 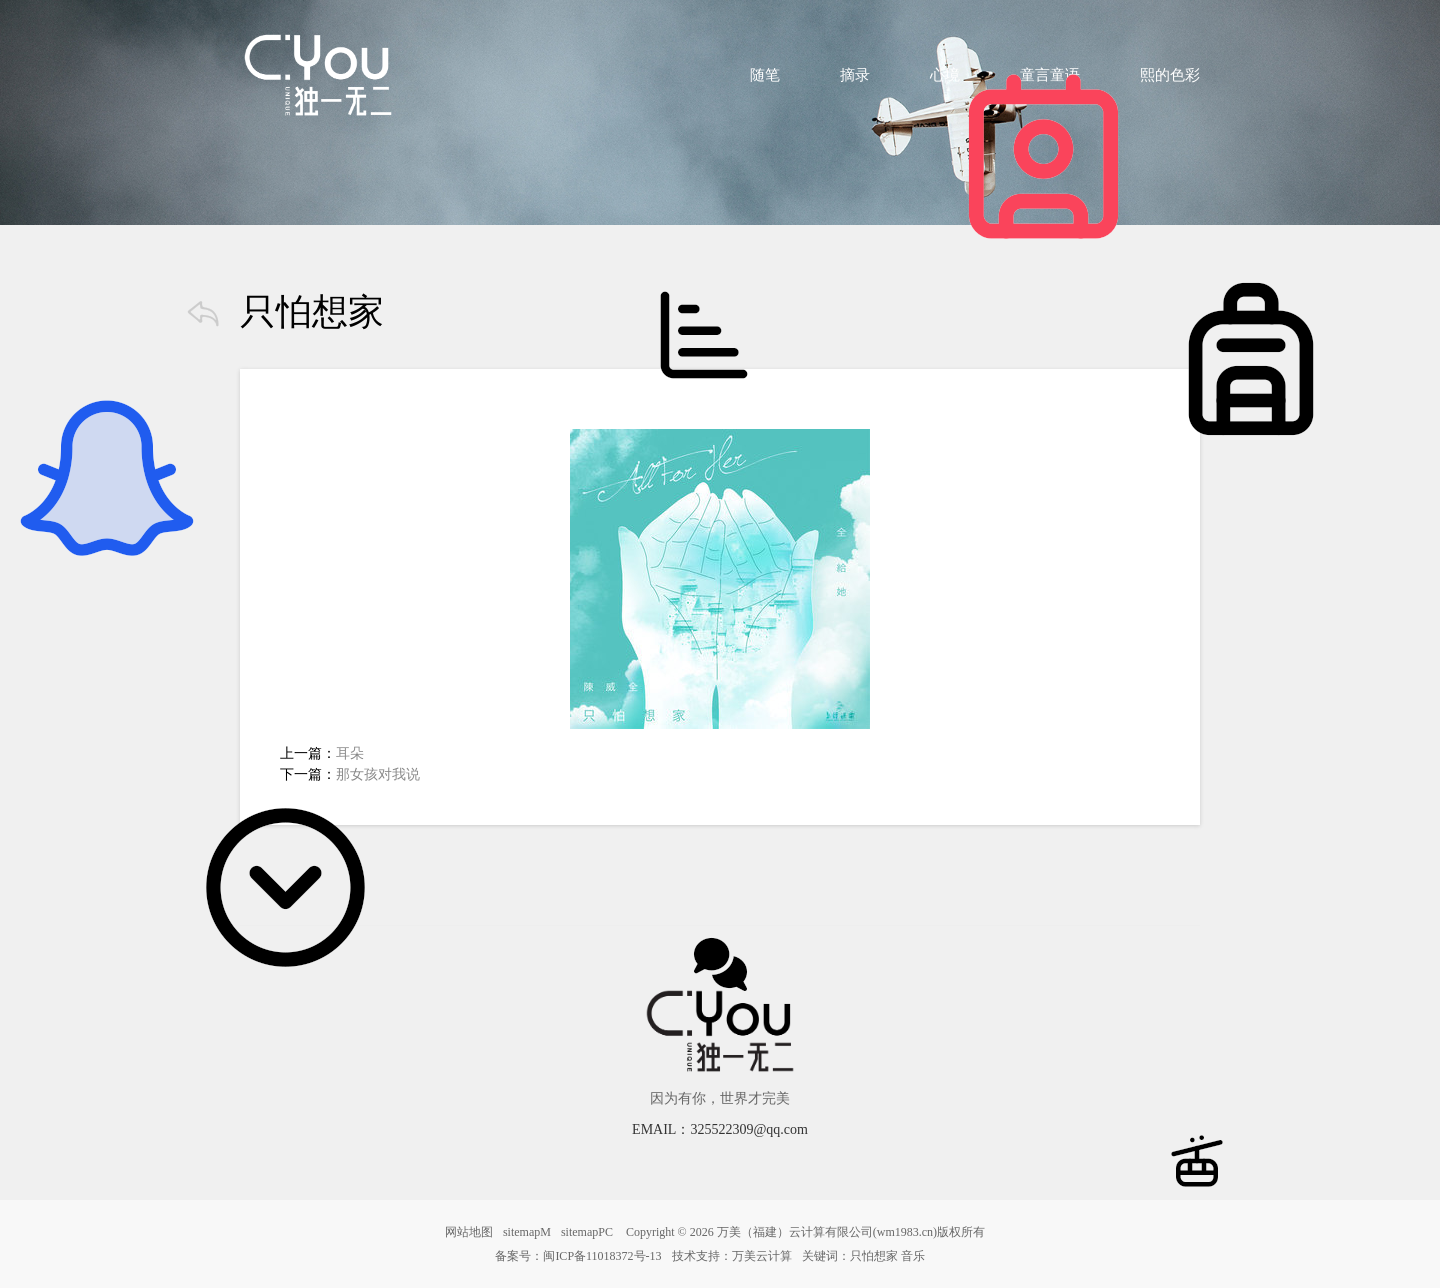 I want to click on access your inventory or stored items, so click(x=1251, y=359).